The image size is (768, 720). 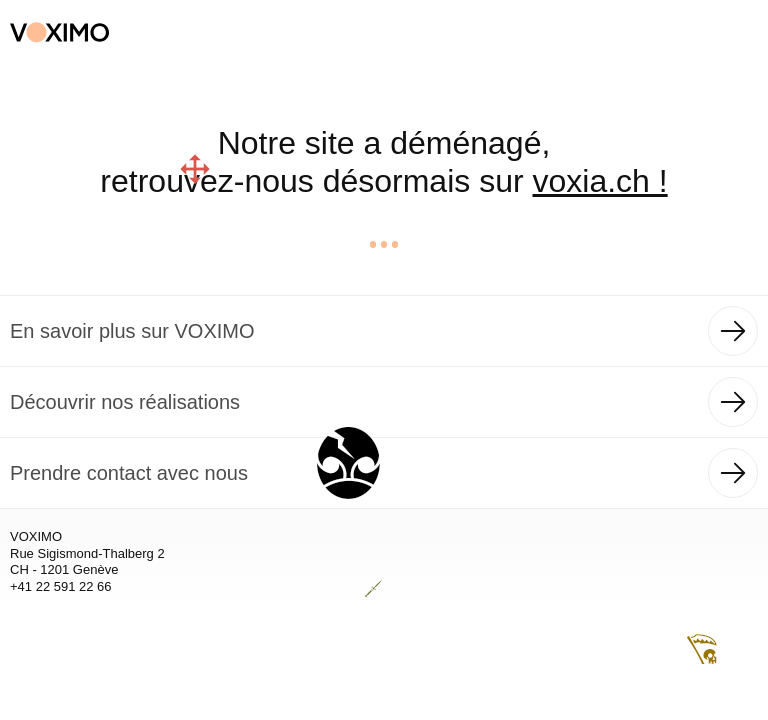 I want to click on select a broken or damaged mask item, so click(x=349, y=463).